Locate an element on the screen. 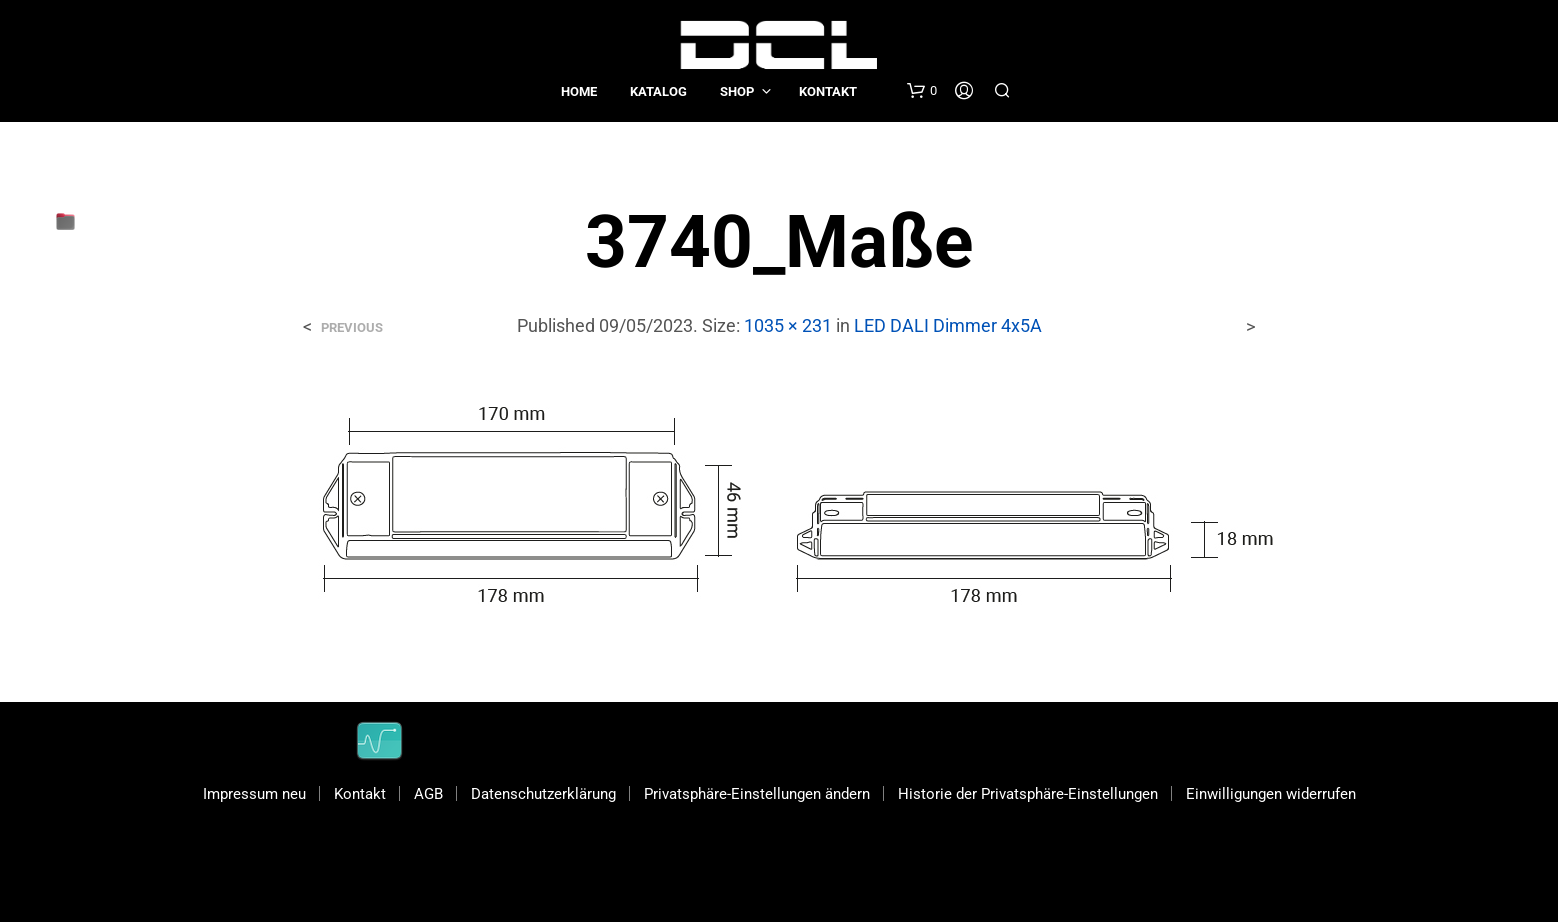  open system usage monitoring app is located at coordinates (379, 740).